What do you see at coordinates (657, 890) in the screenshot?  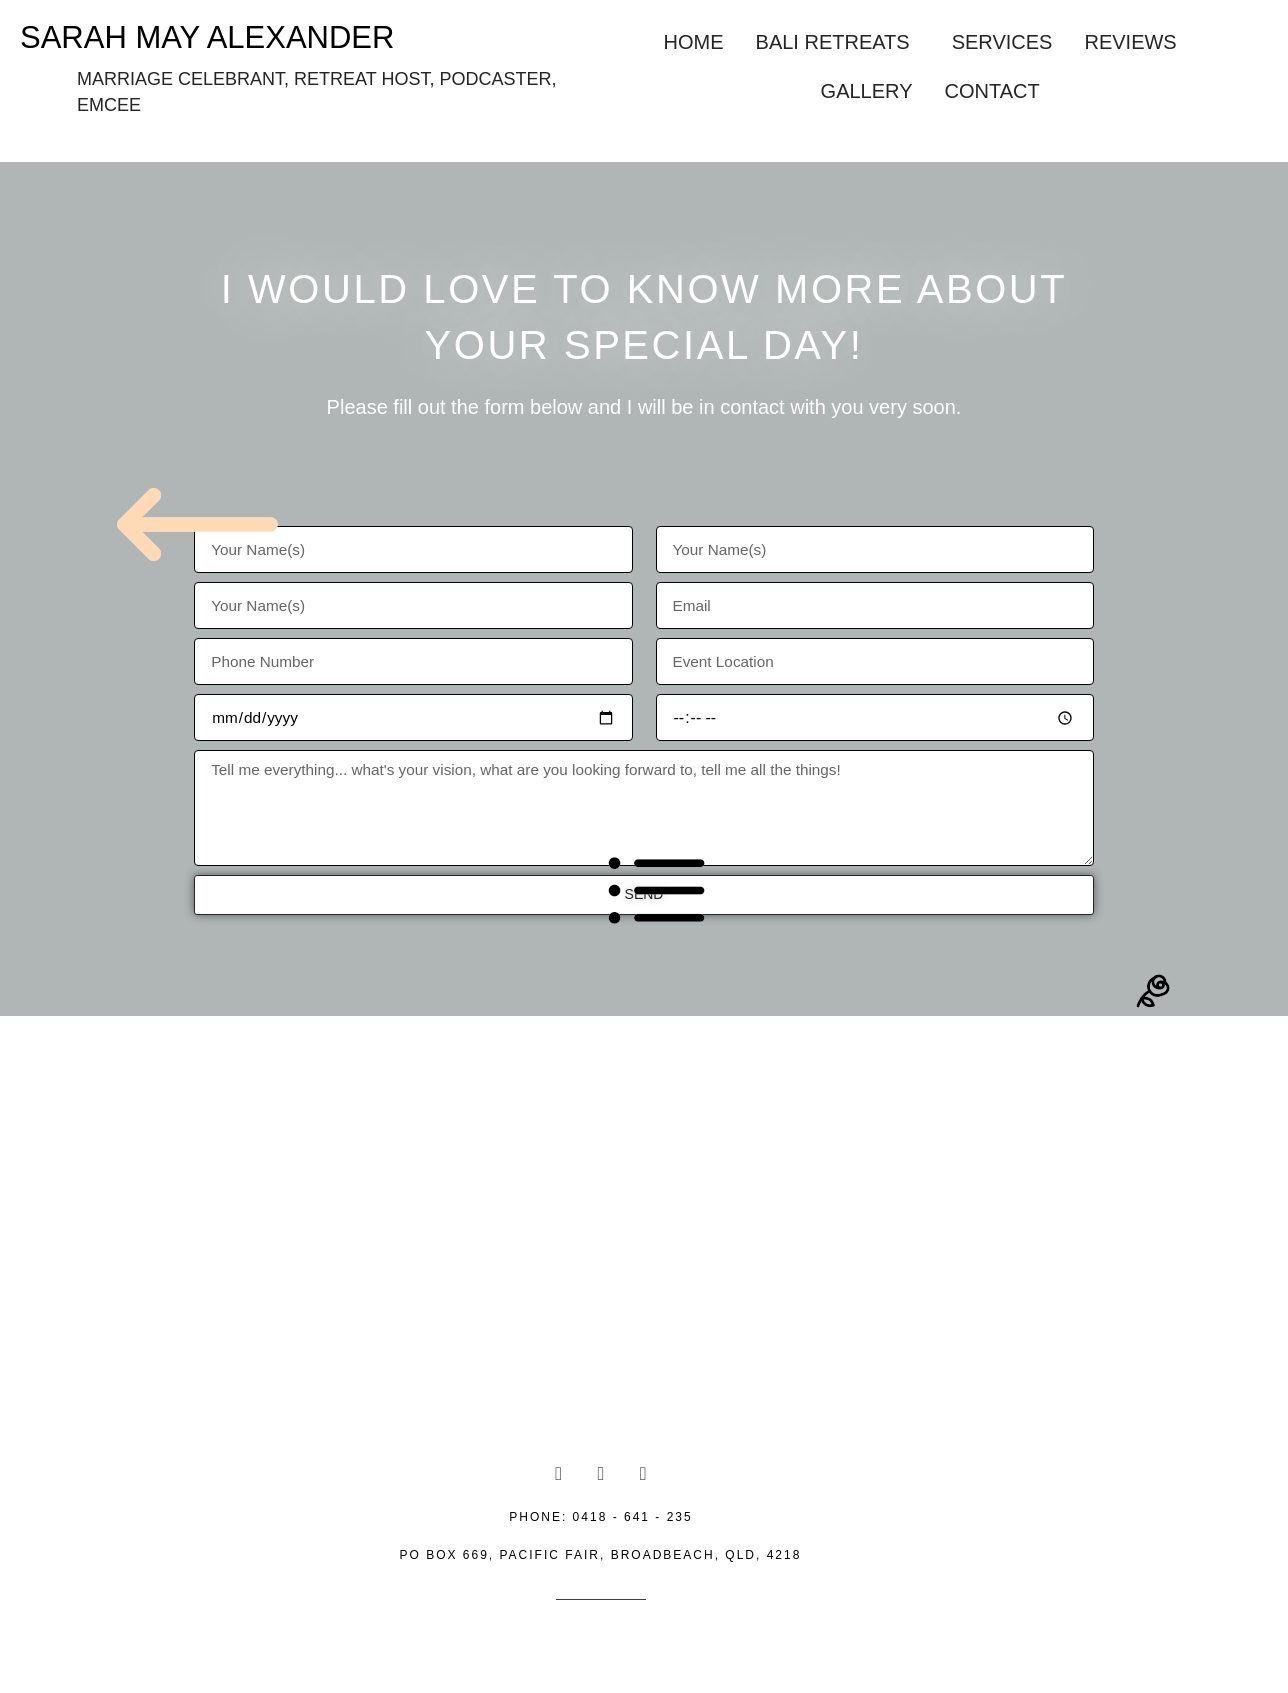 I see `view items in a bulleted list format` at bounding box center [657, 890].